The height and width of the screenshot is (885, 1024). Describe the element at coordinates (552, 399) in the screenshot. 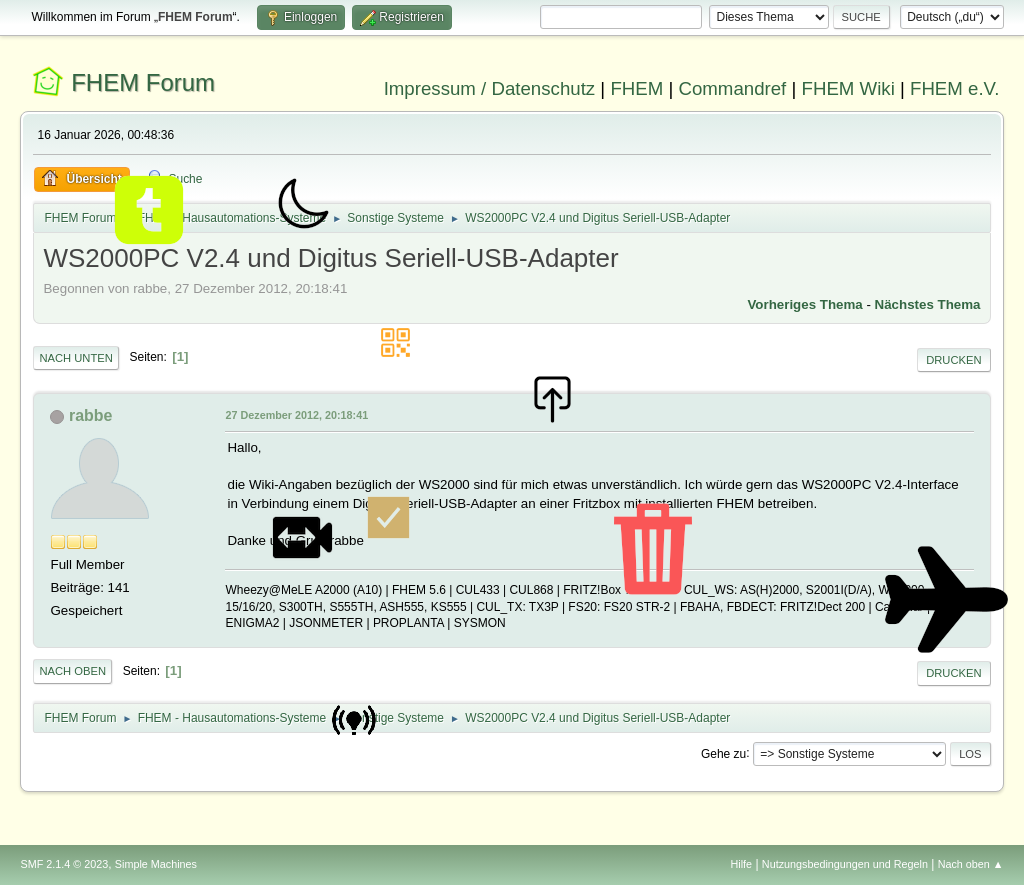

I see `upload a file or document` at that location.